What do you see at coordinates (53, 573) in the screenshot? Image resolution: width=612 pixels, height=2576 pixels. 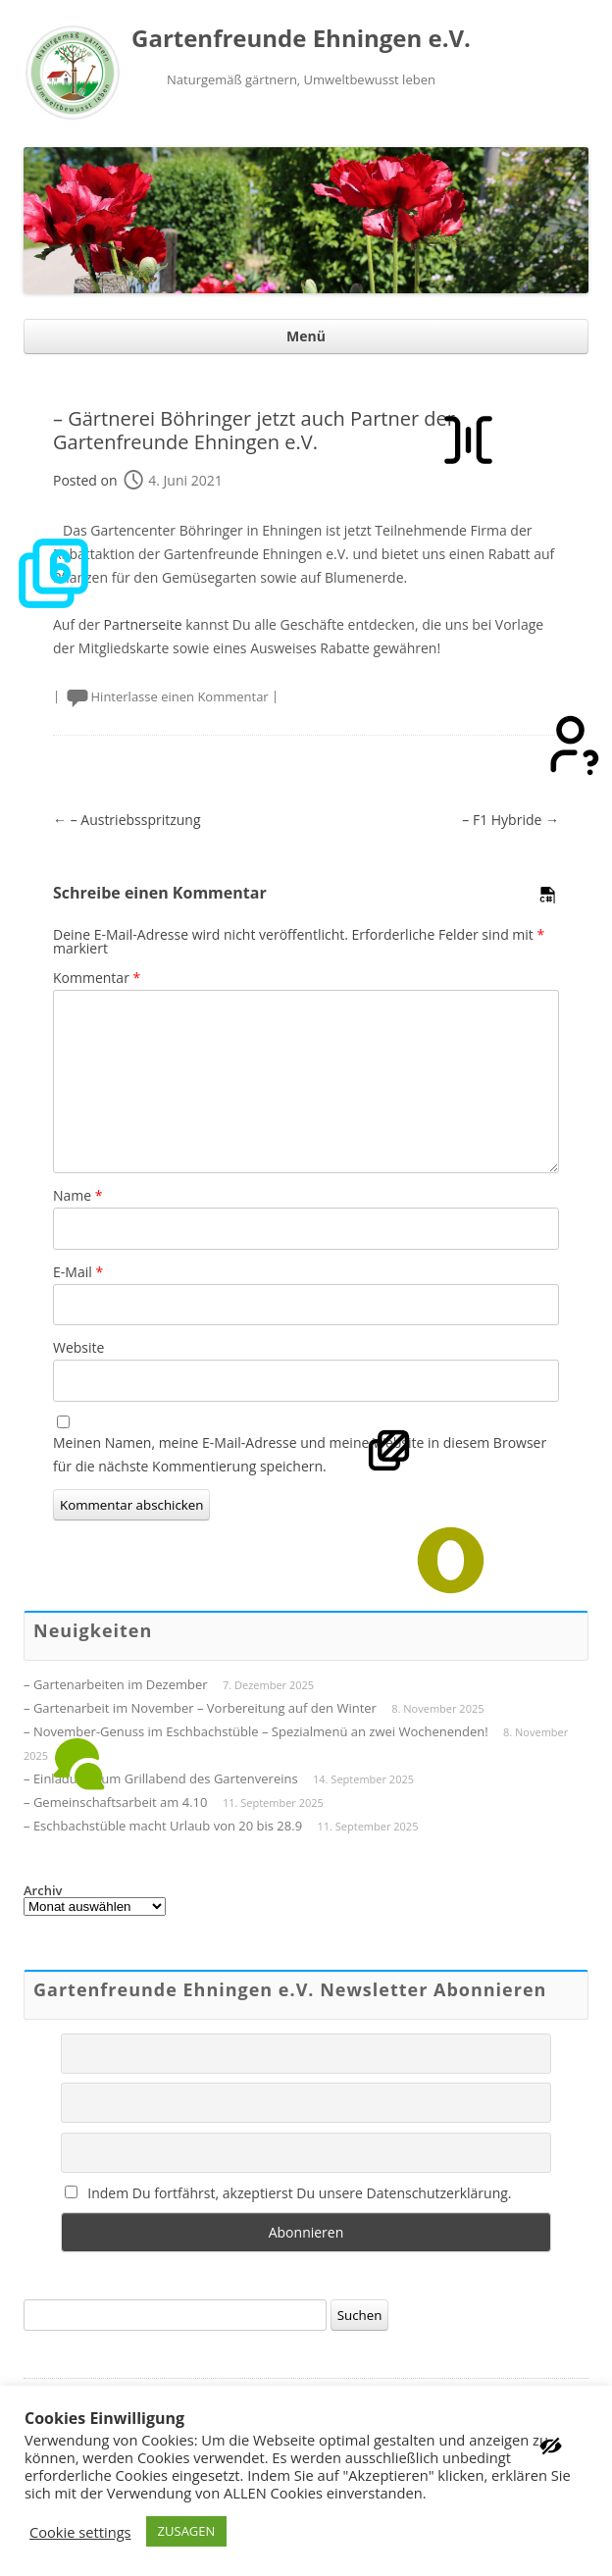 I see `view item 6 in a collection or stack` at bounding box center [53, 573].